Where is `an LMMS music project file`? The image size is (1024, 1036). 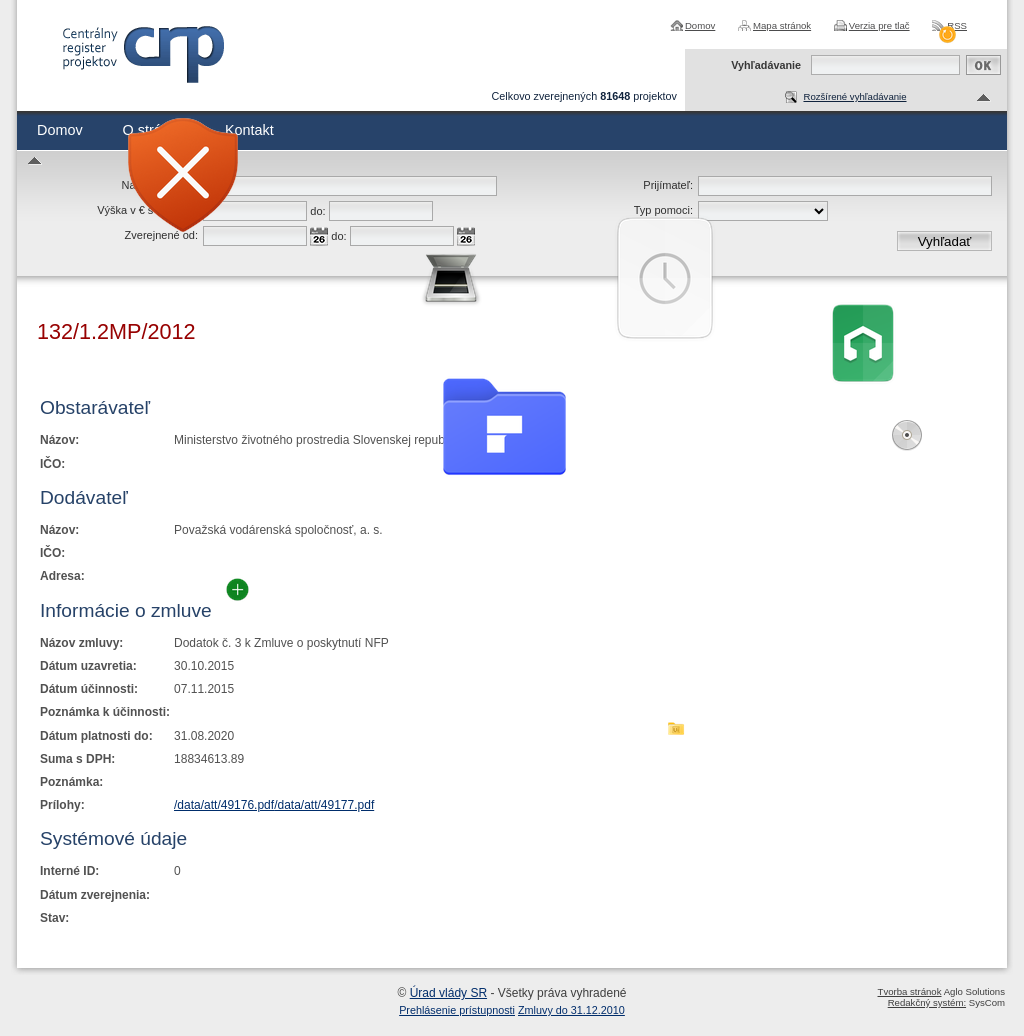 an LMMS music project file is located at coordinates (863, 343).